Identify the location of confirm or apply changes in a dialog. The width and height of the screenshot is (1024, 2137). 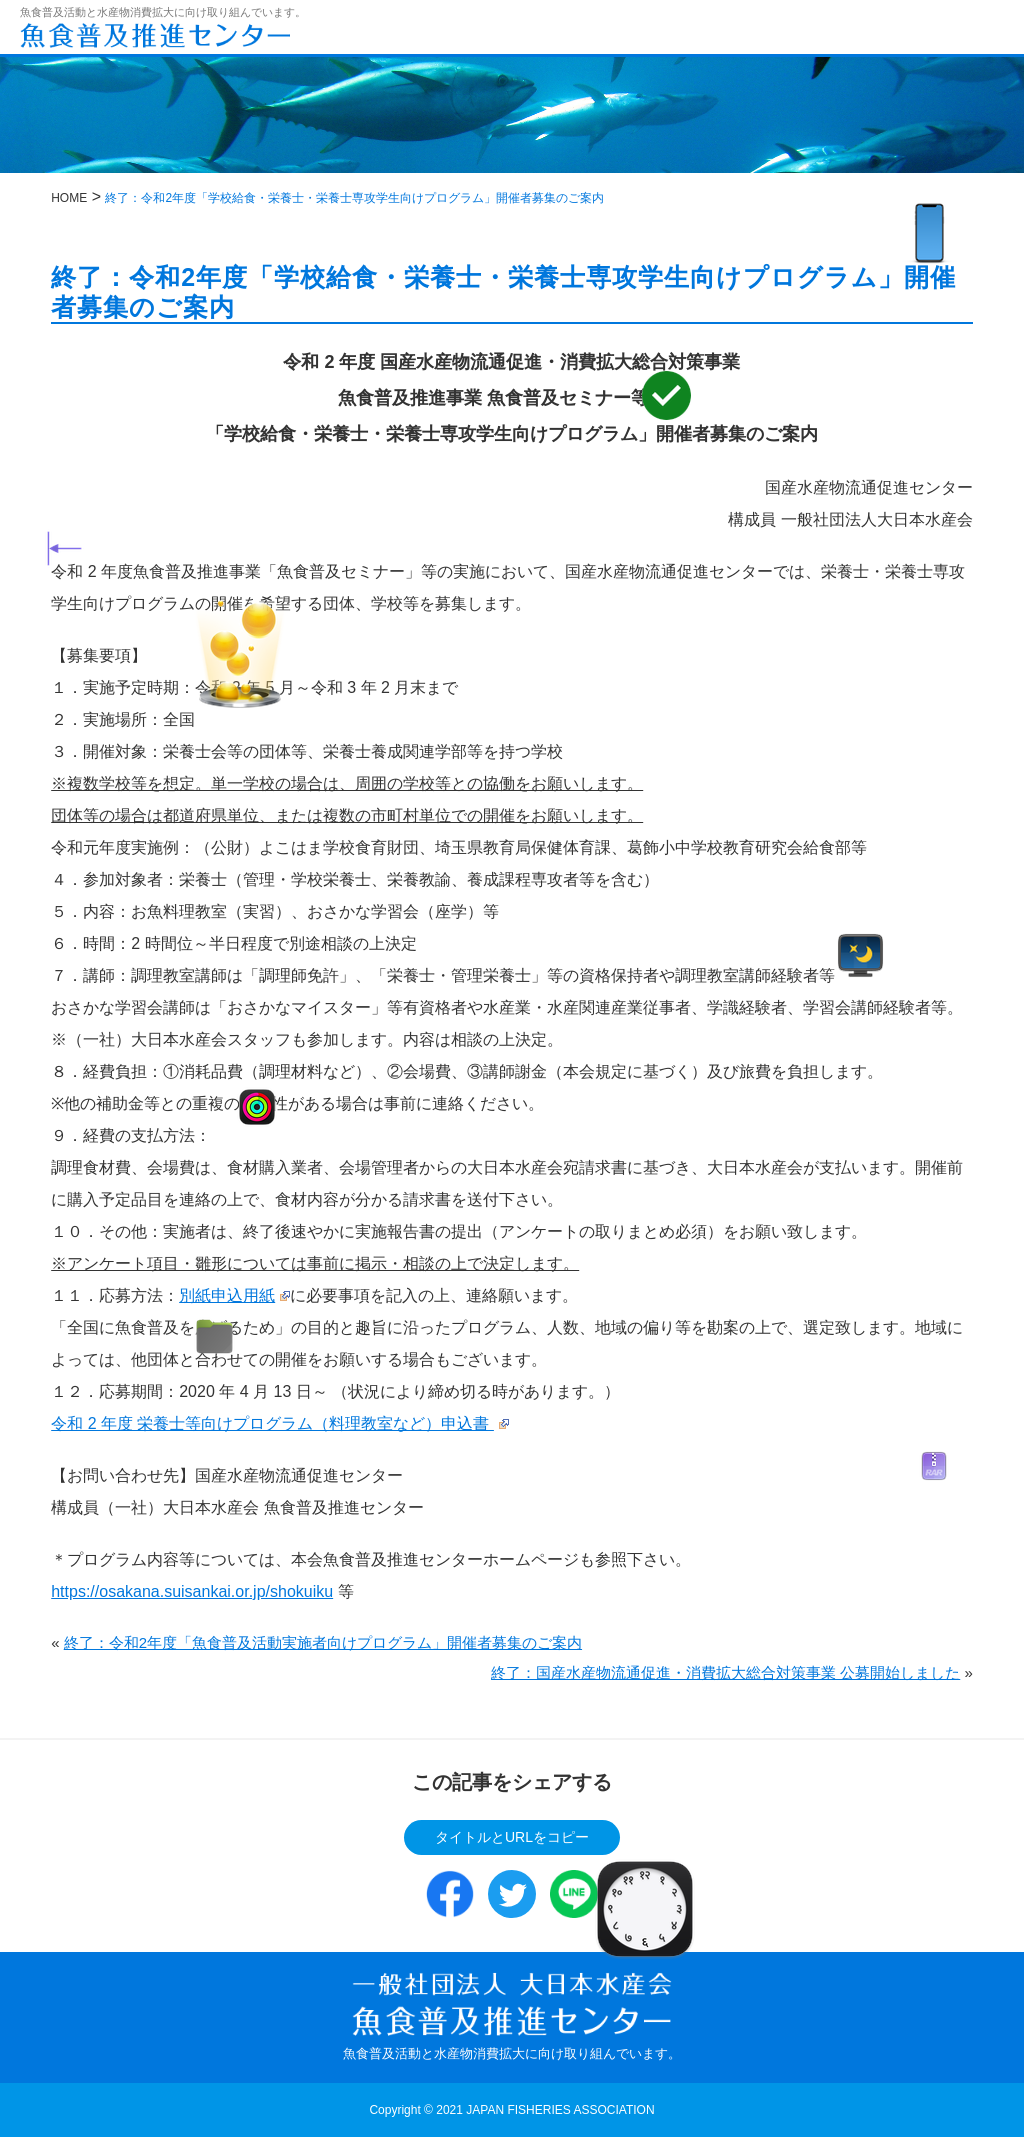
(666, 395).